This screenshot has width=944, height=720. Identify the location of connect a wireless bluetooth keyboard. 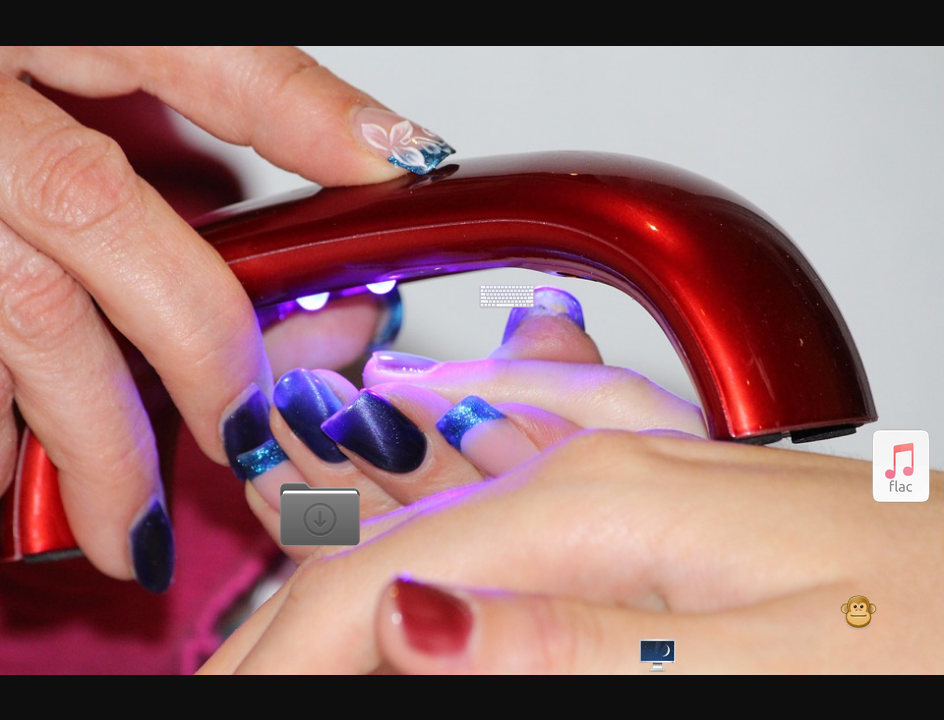
(507, 296).